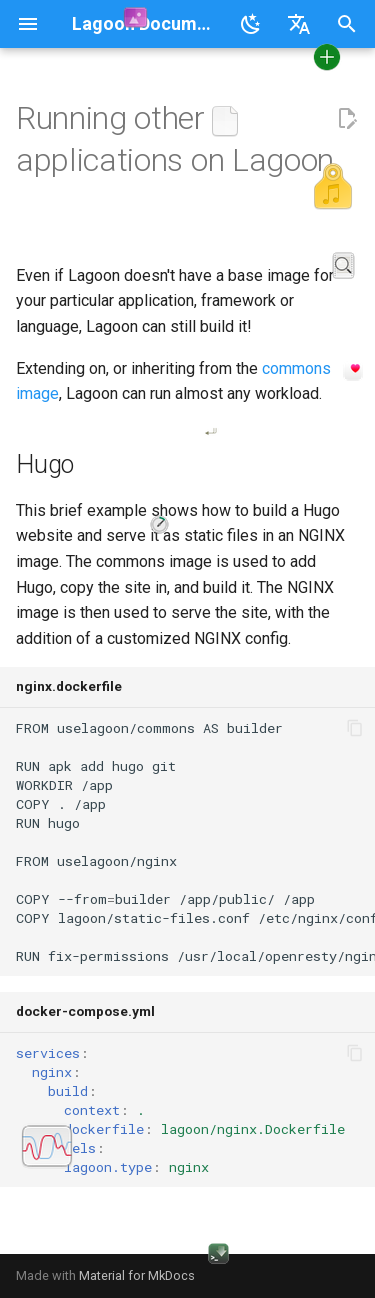 The height and width of the screenshot is (1298, 375). Describe the element at coordinates (343, 265) in the screenshot. I see `open the system logs application` at that location.